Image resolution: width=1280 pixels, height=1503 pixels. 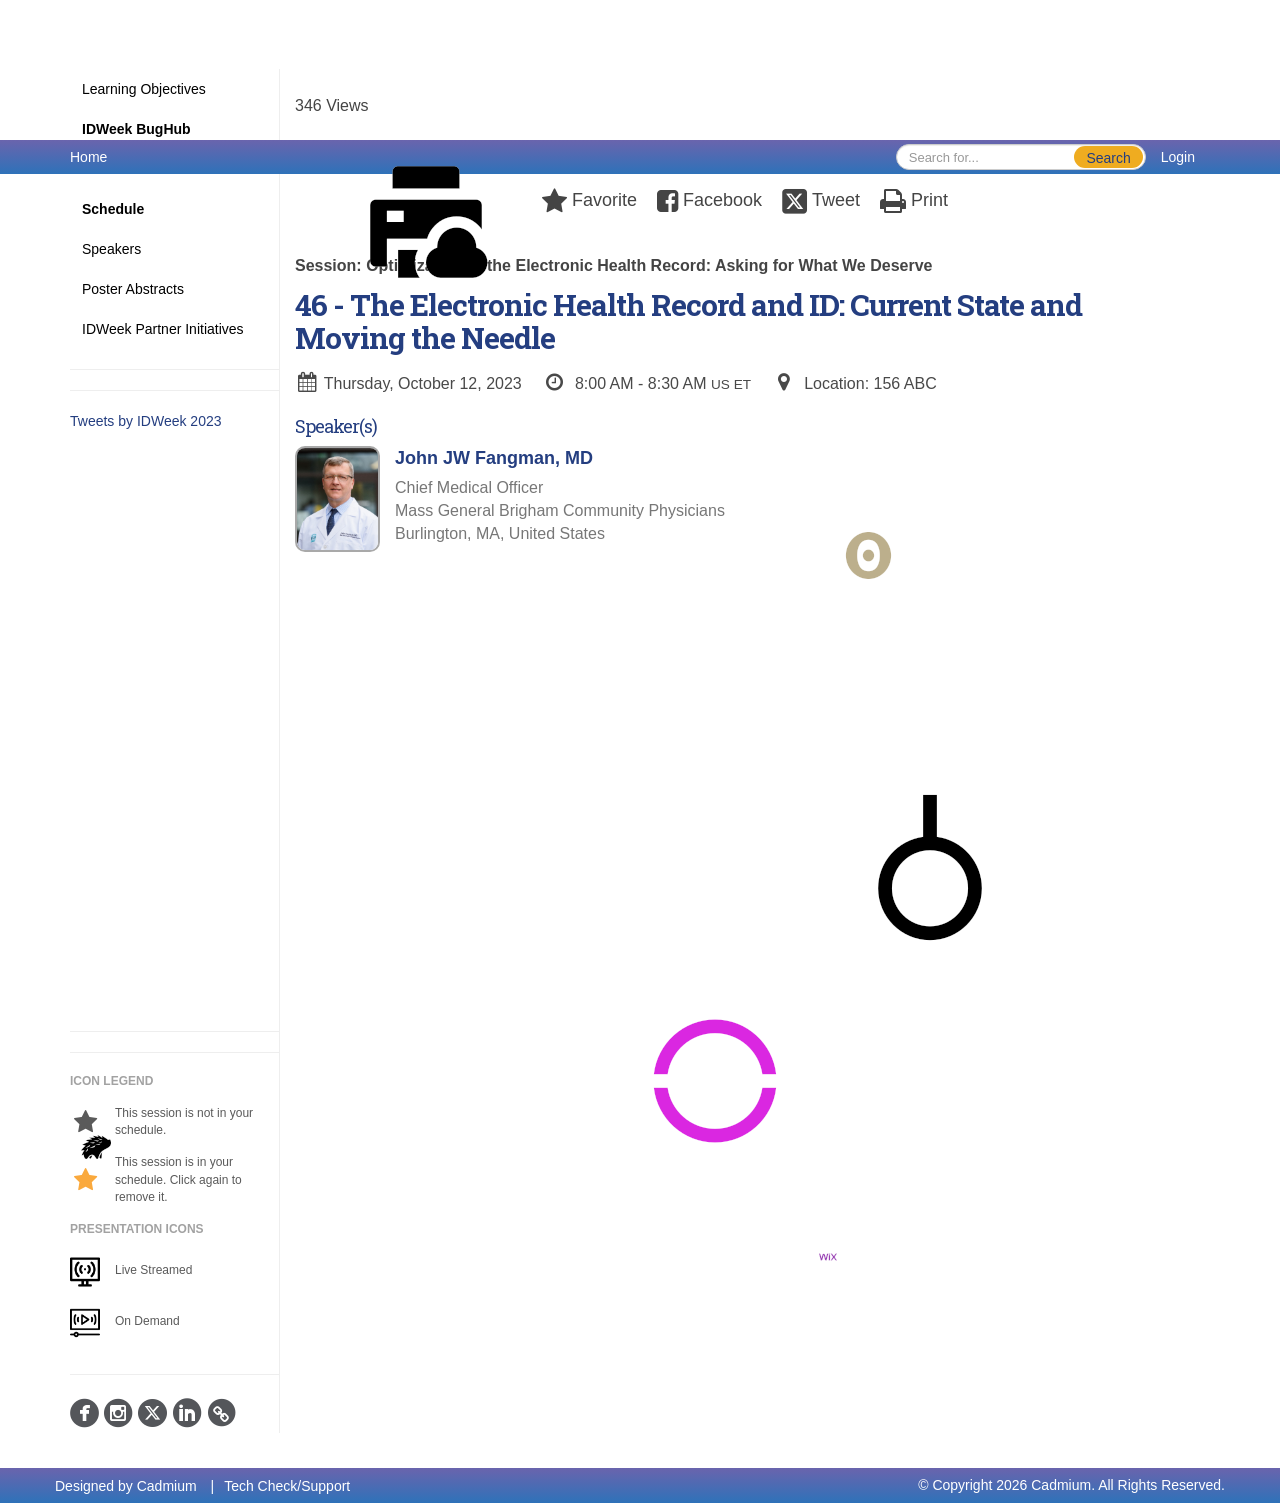 What do you see at coordinates (930, 871) in the screenshot?
I see `select genderless or non-binary gender option` at bounding box center [930, 871].